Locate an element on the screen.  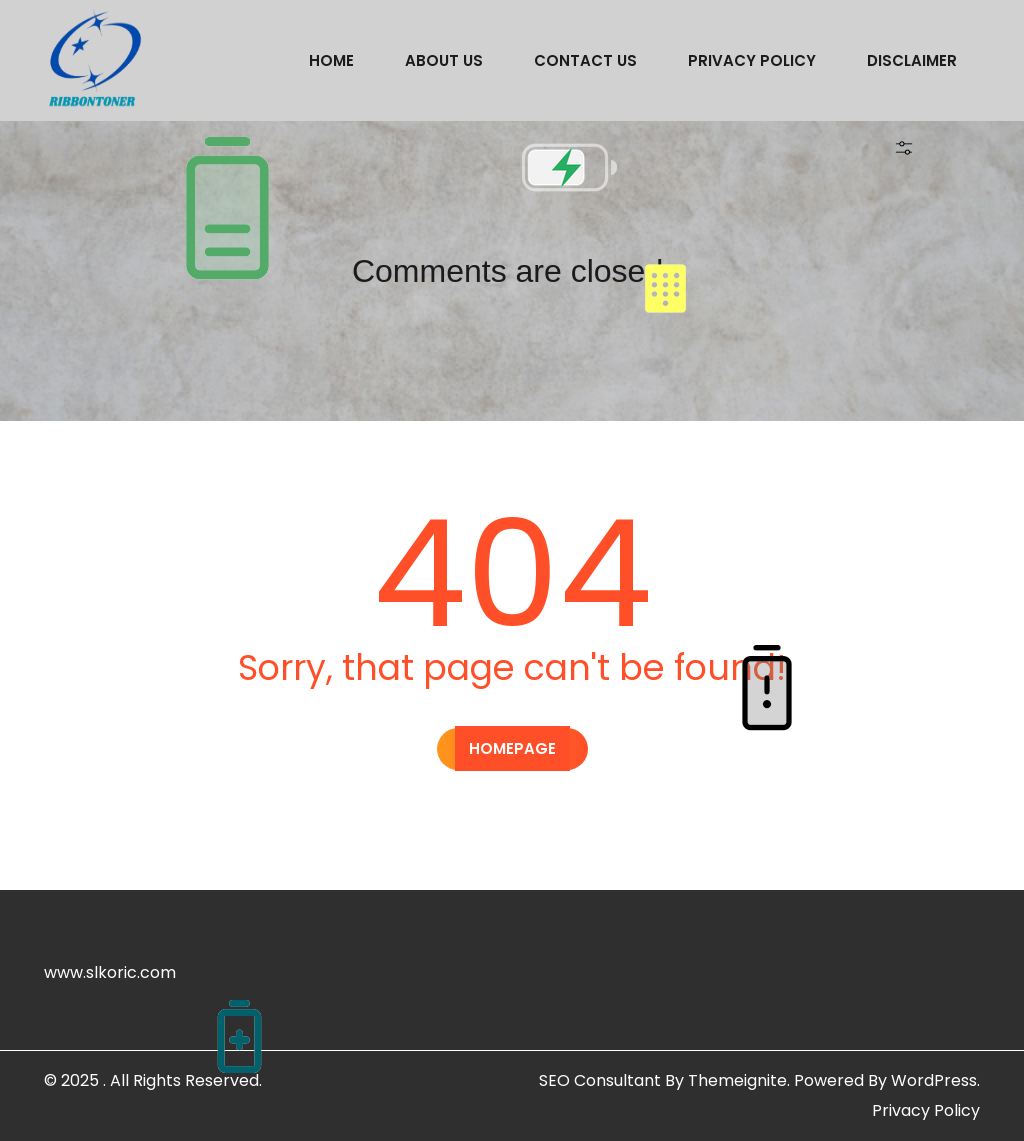
add or extend battery life is located at coordinates (239, 1036).